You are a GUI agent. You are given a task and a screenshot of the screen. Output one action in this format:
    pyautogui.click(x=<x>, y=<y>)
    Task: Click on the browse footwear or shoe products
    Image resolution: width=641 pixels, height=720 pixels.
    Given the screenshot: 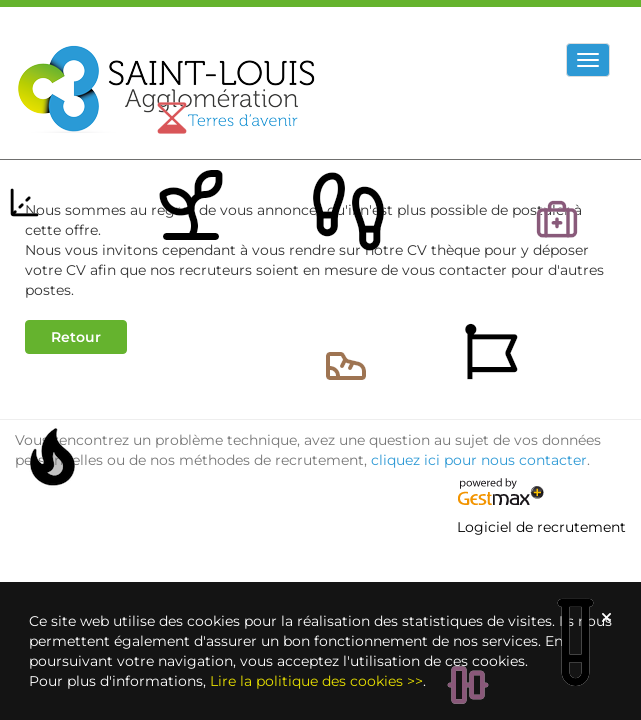 What is the action you would take?
    pyautogui.click(x=346, y=366)
    